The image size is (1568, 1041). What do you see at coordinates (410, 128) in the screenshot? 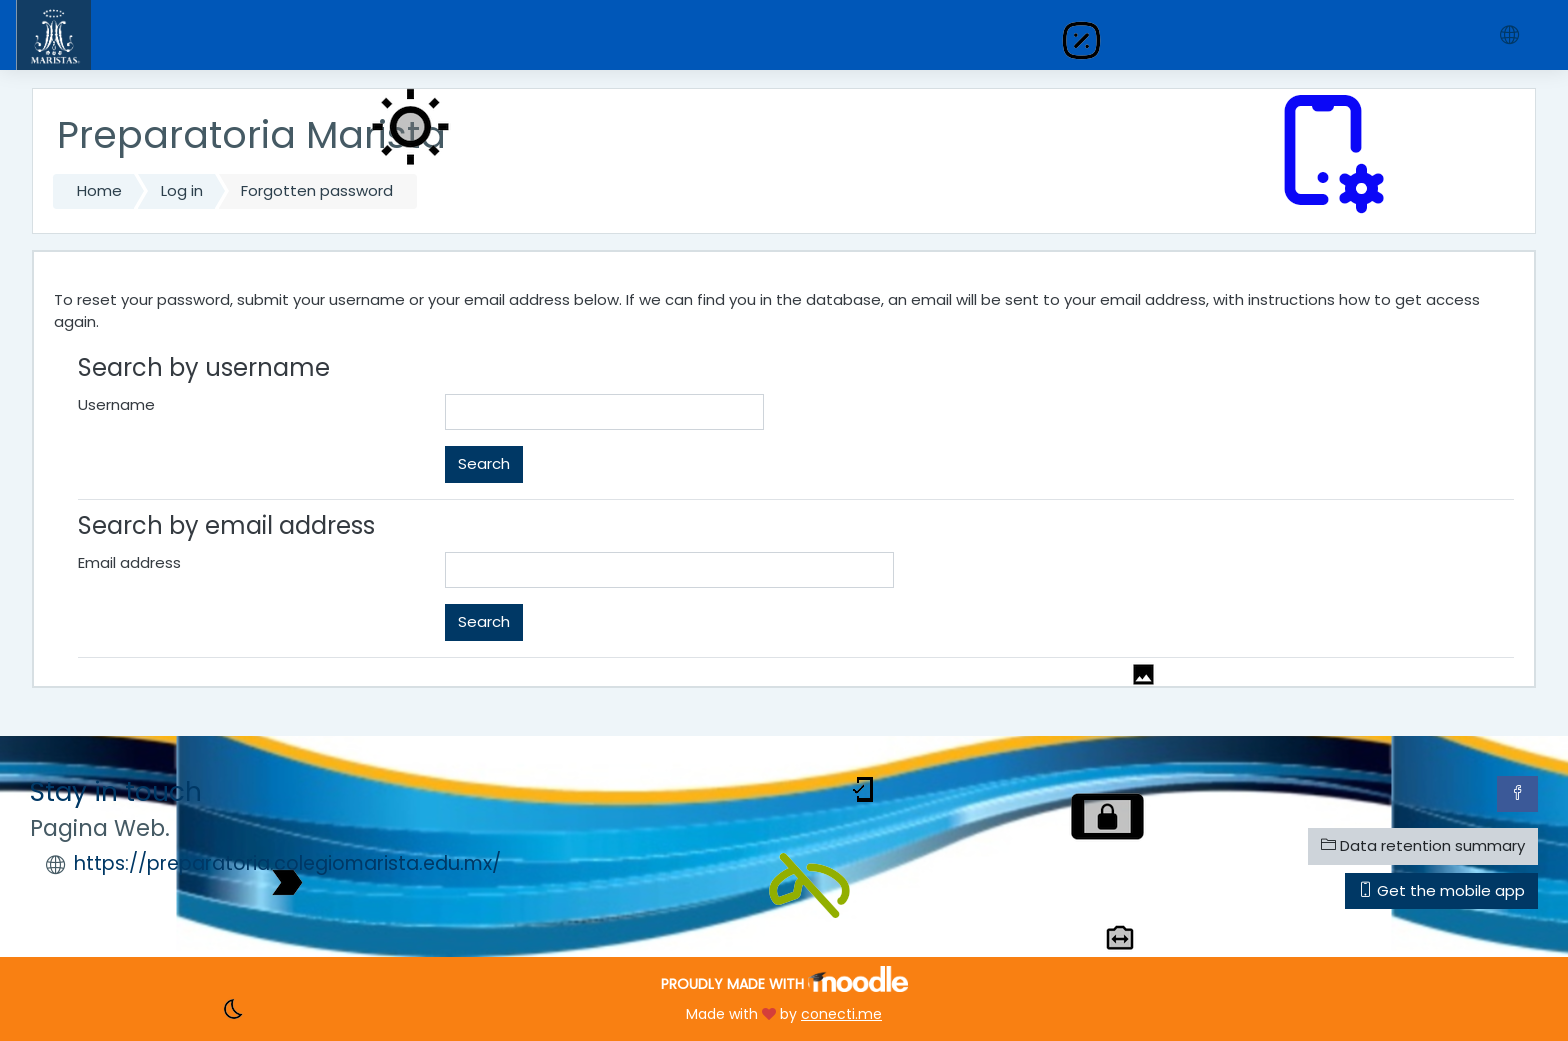
I see `toggle light mode or bright theme` at bounding box center [410, 128].